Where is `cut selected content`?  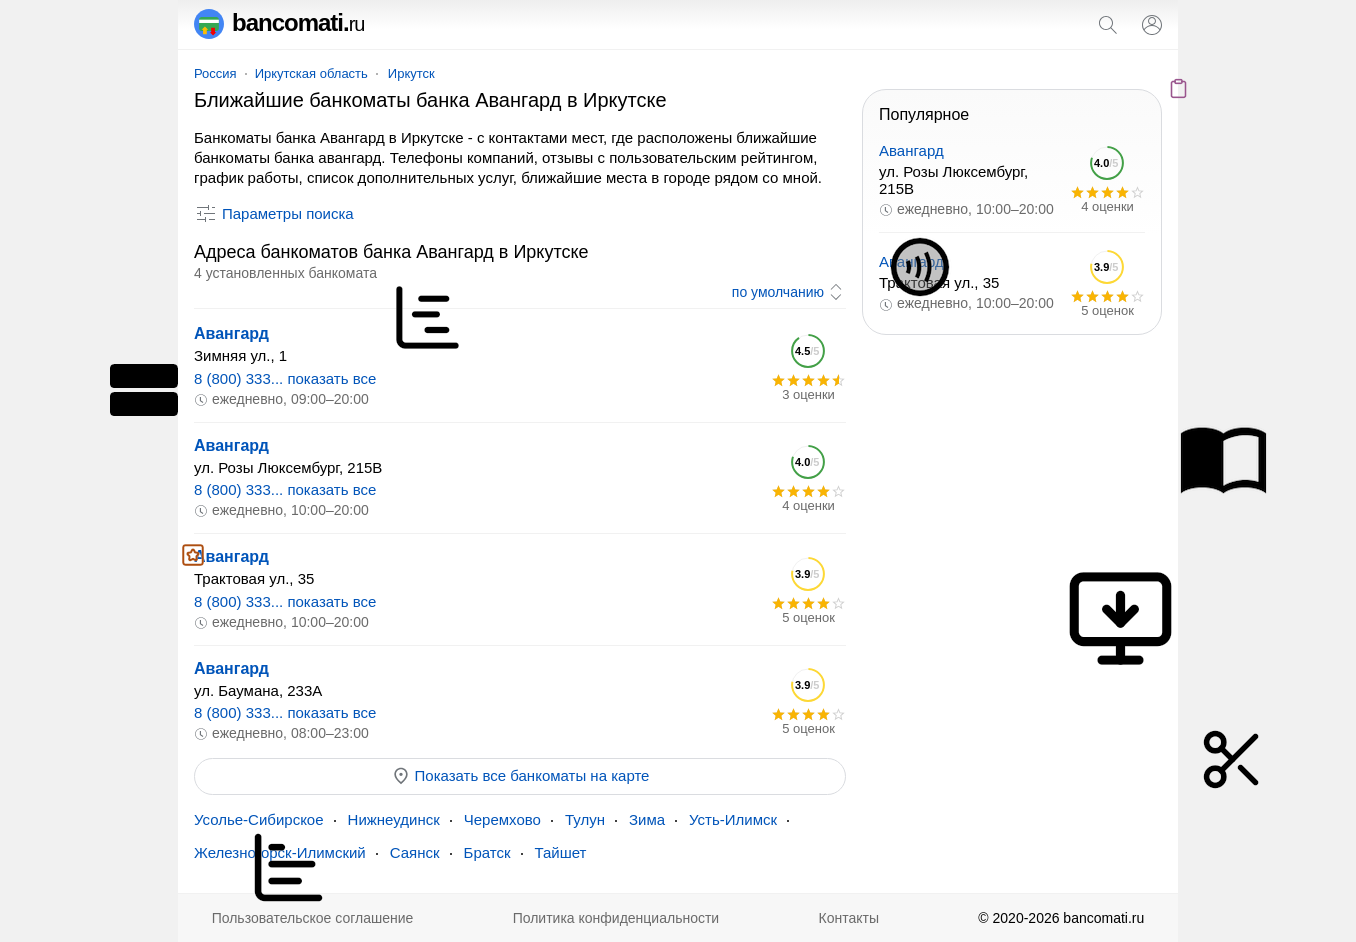
cut selected content is located at coordinates (1232, 759).